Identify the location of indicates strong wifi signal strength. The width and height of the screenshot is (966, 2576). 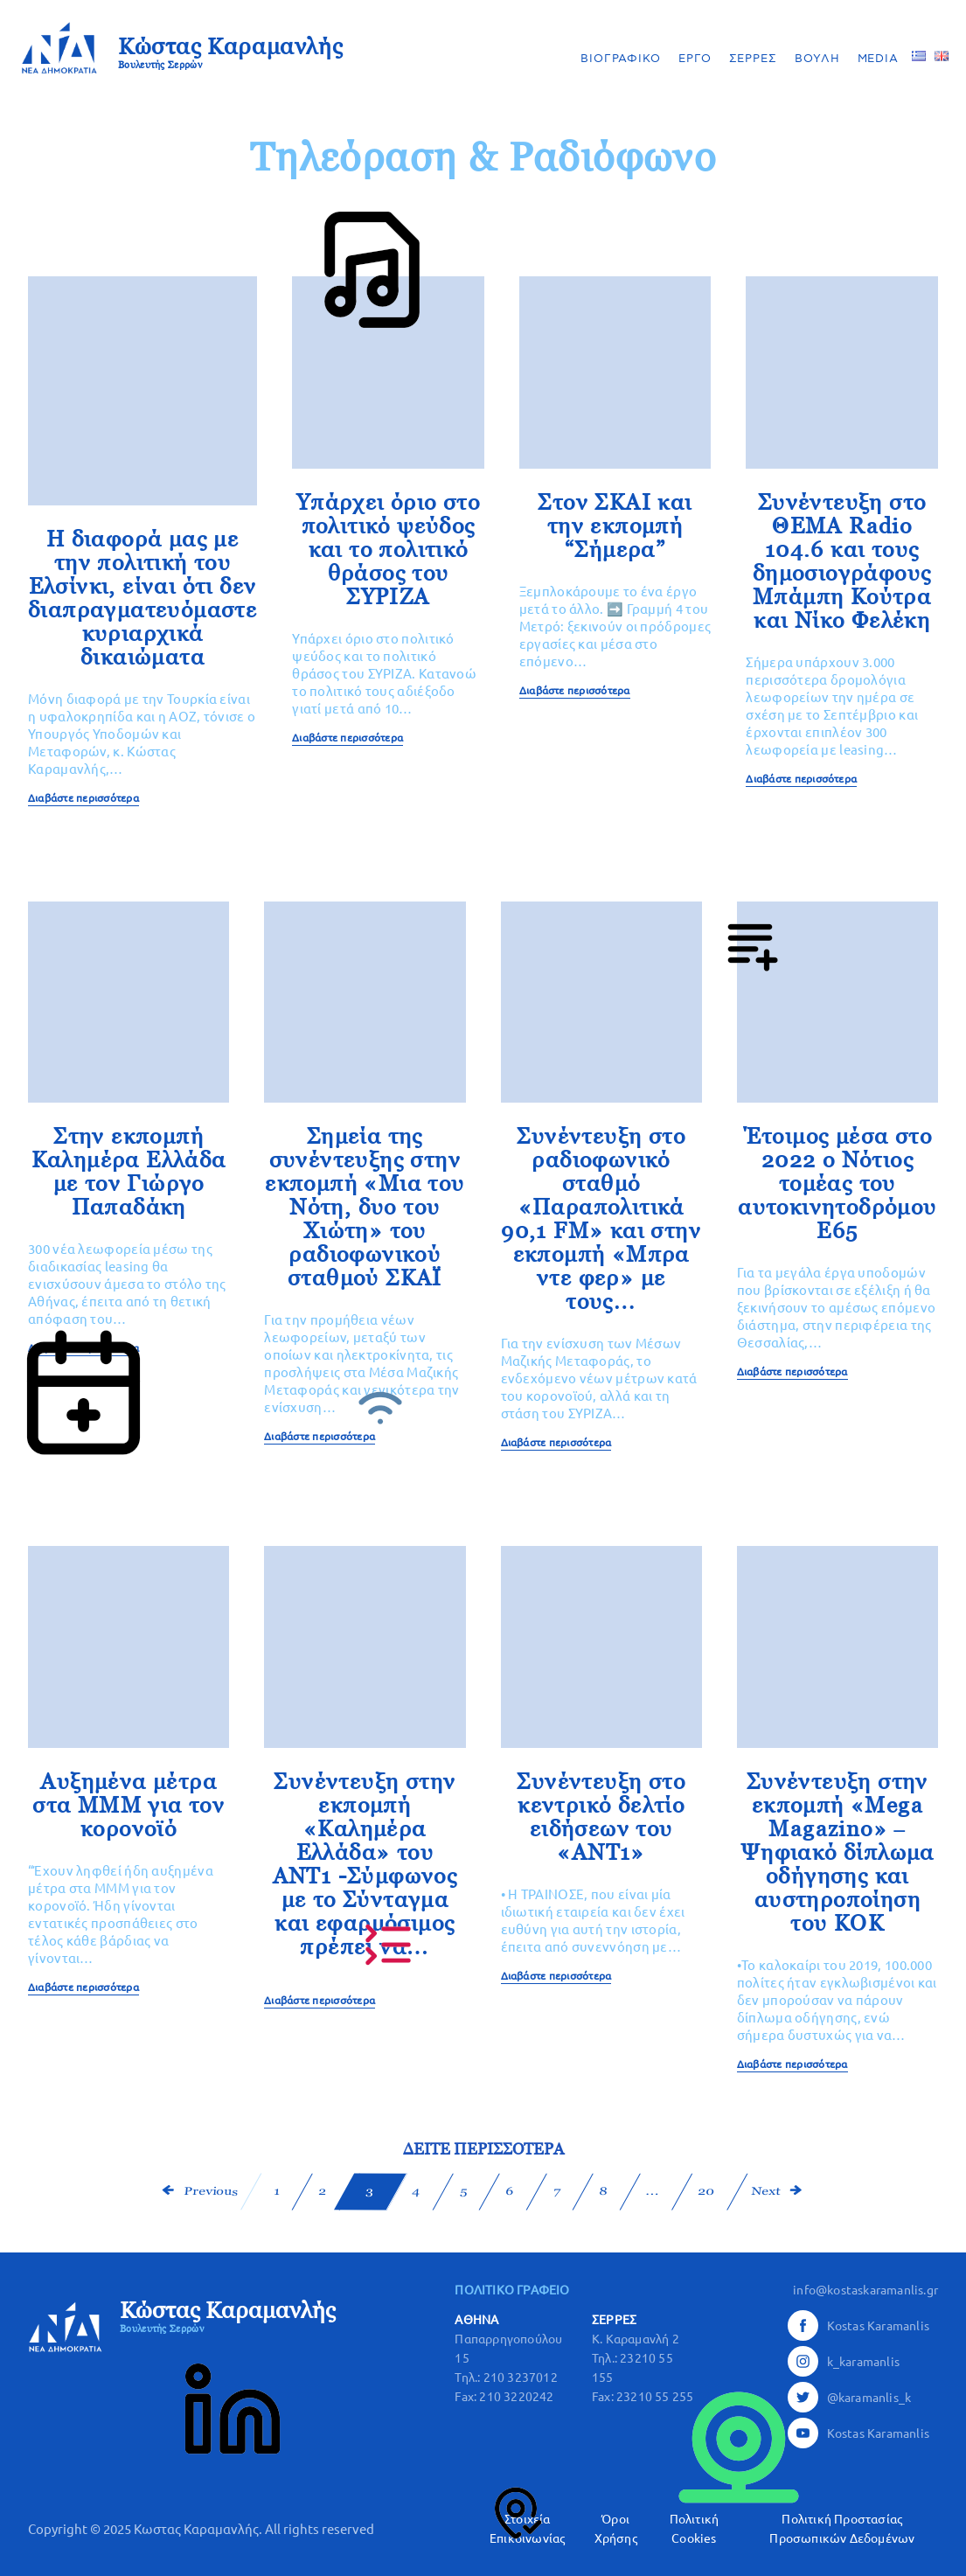
(380, 1400).